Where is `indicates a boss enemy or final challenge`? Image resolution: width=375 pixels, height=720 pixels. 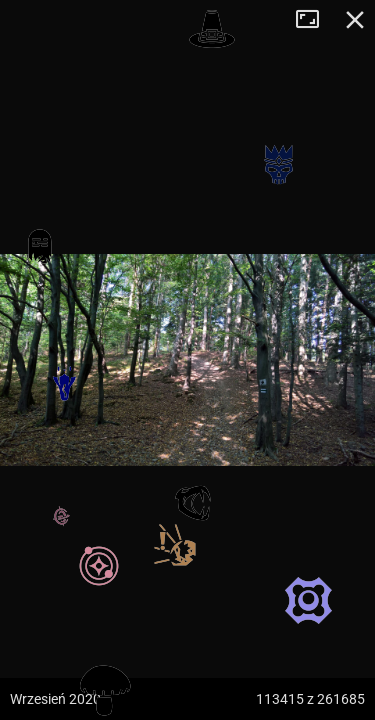 indicates a boss enemy or final challenge is located at coordinates (279, 165).